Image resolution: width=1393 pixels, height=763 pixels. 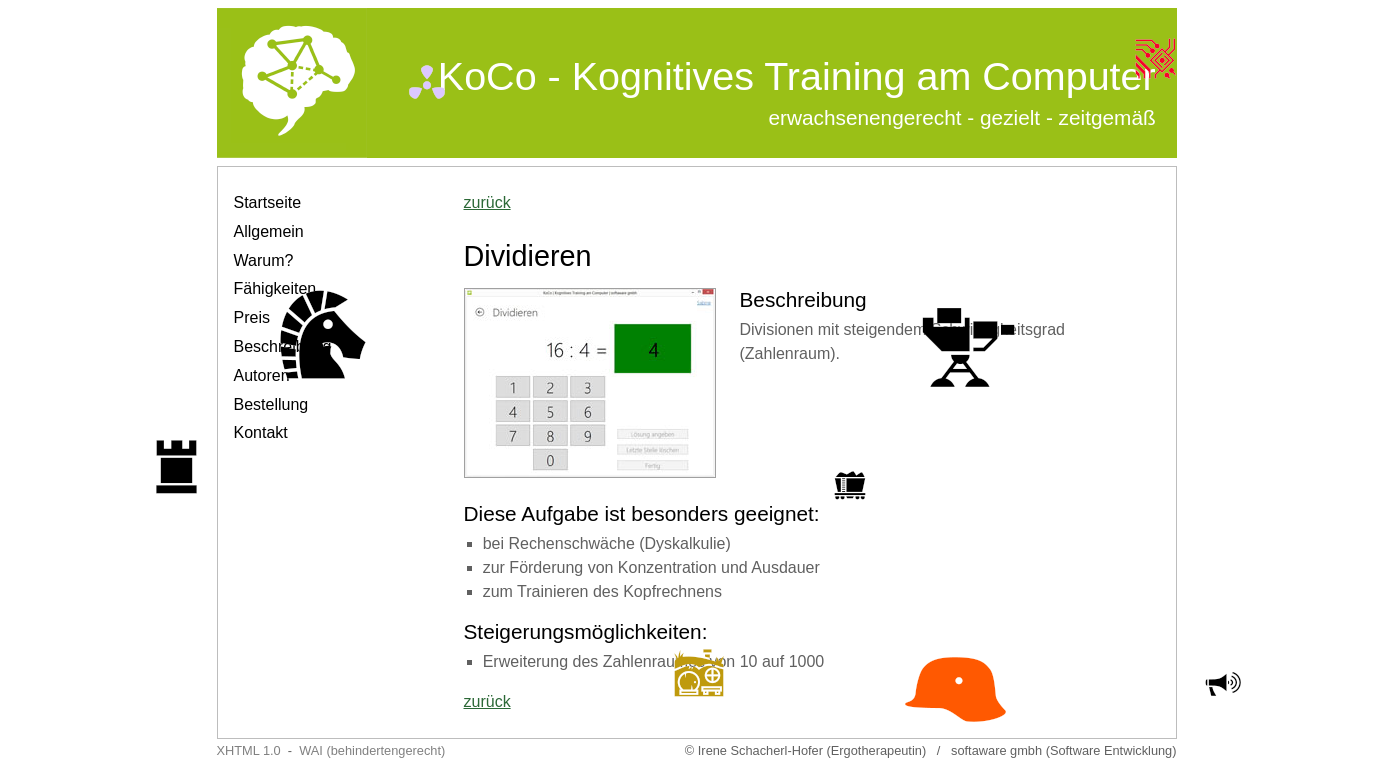 What do you see at coordinates (699, 672) in the screenshot?
I see `select a hobbit hole or underground dwelling in a fantasy game` at bounding box center [699, 672].